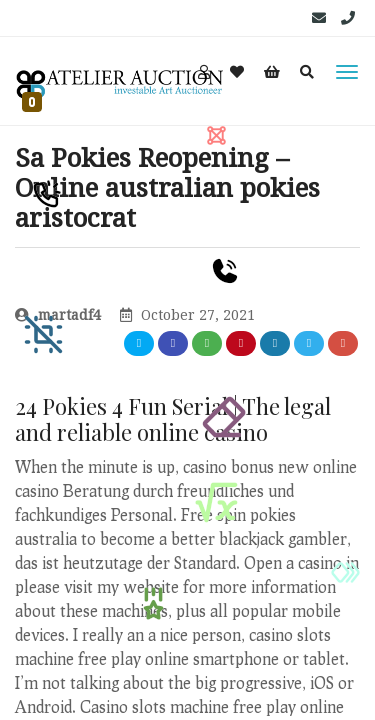 This screenshot has width=375, height=720. What do you see at coordinates (345, 572) in the screenshot?
I see `access keyframe animation controls` at bounding box center [345, 572].